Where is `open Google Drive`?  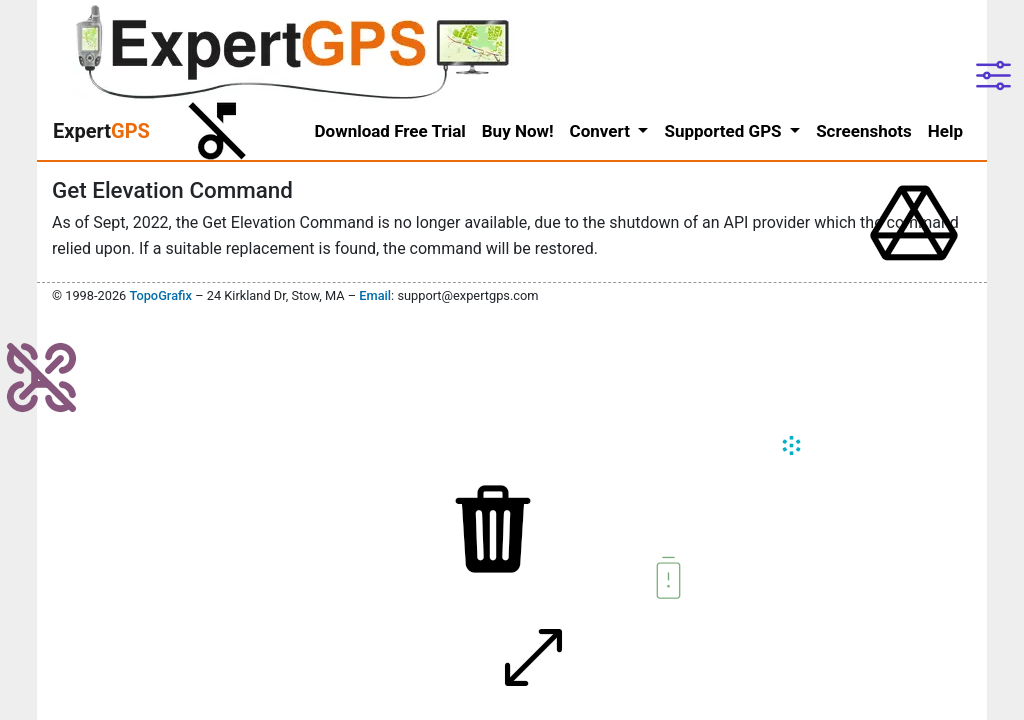
open Google Drive is located at coordinates (914, 226).